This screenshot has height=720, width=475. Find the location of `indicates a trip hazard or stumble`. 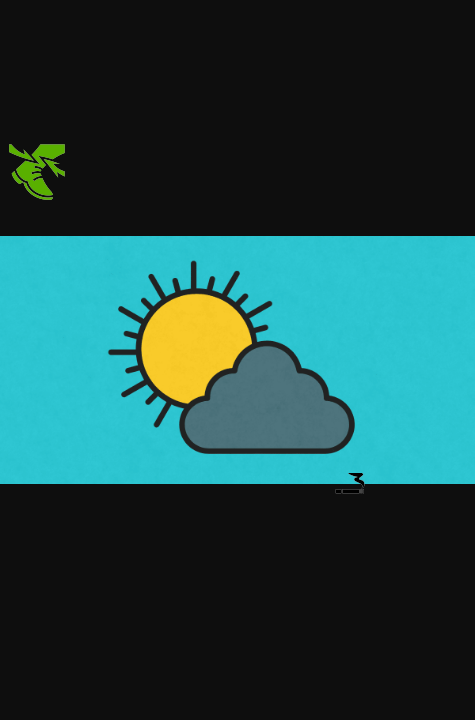

indicates a trip hazard or stumble is located at coordinates (37, 172).